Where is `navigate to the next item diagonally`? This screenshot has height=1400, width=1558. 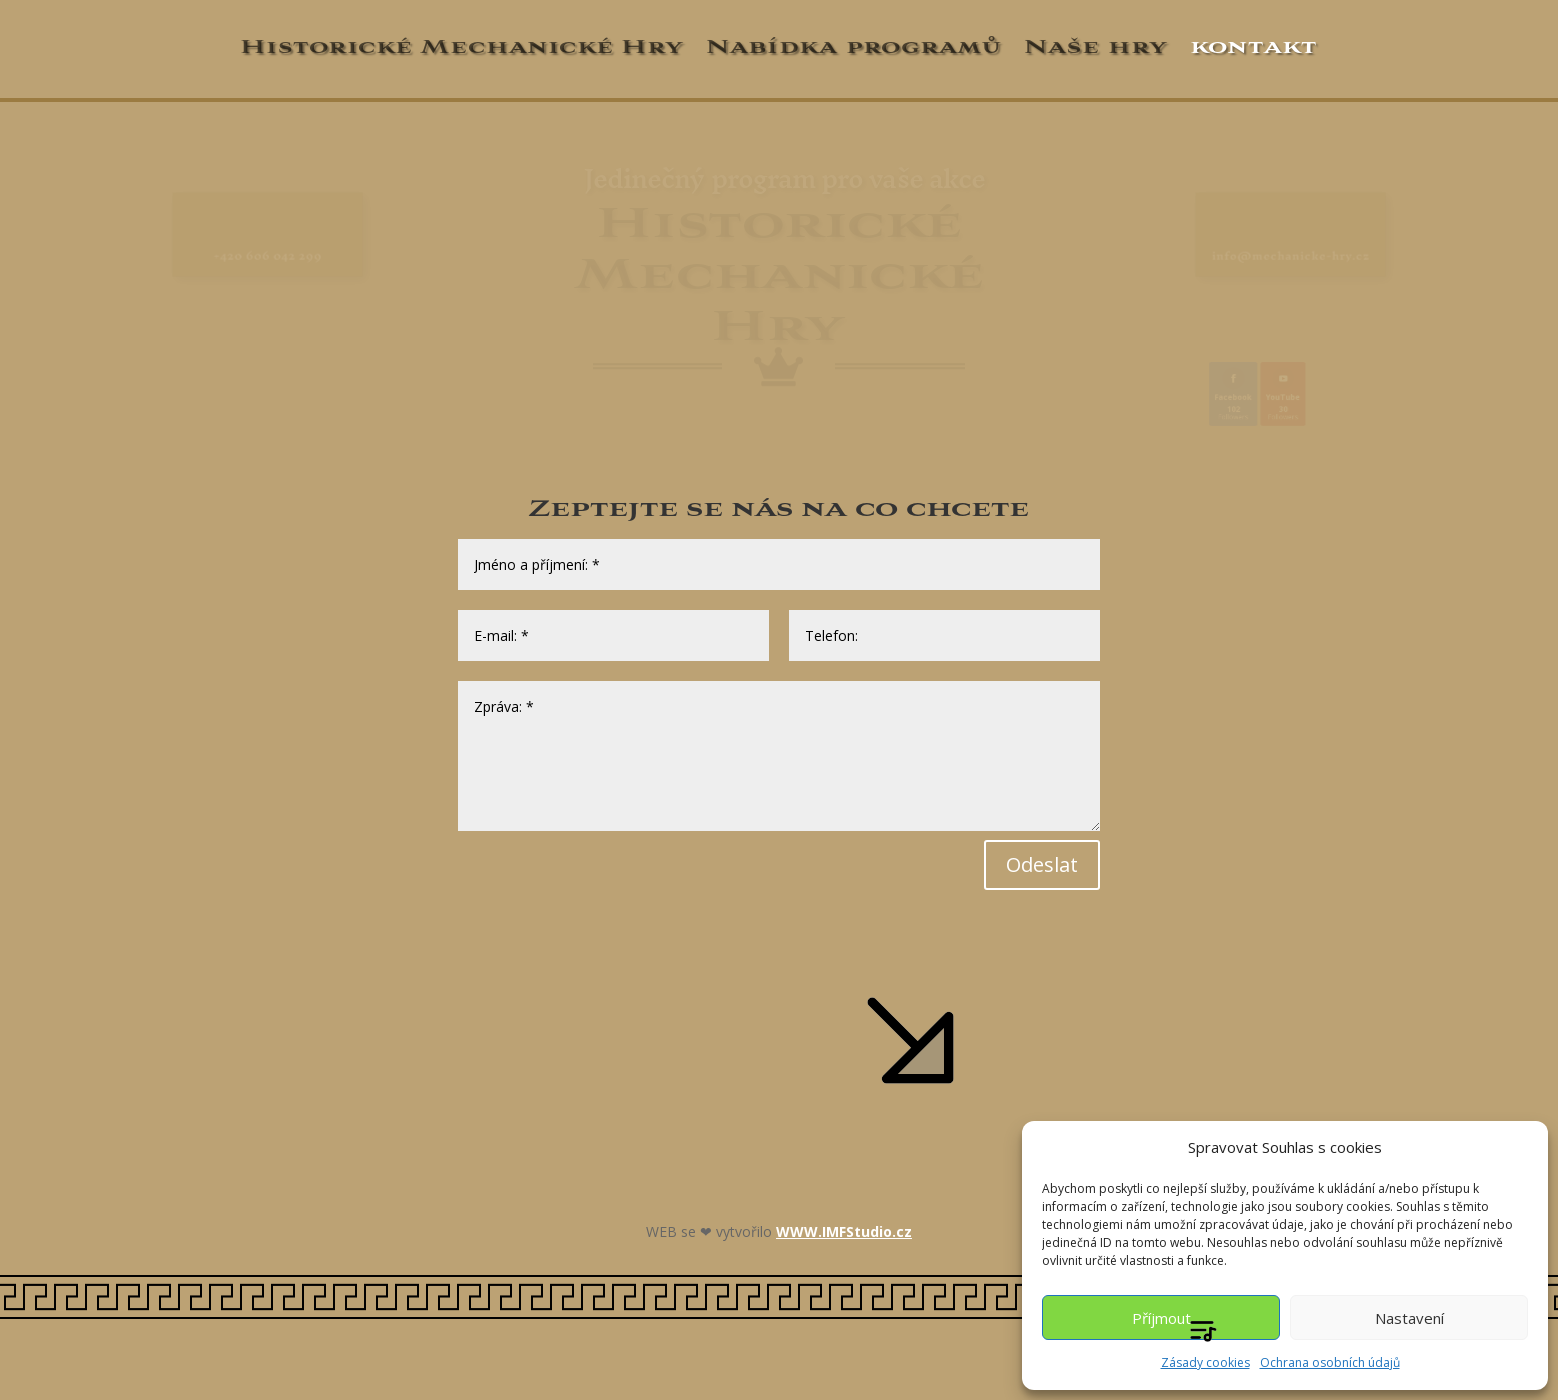 navigate to the next item diagonally is located at coordinates (910, 1040).